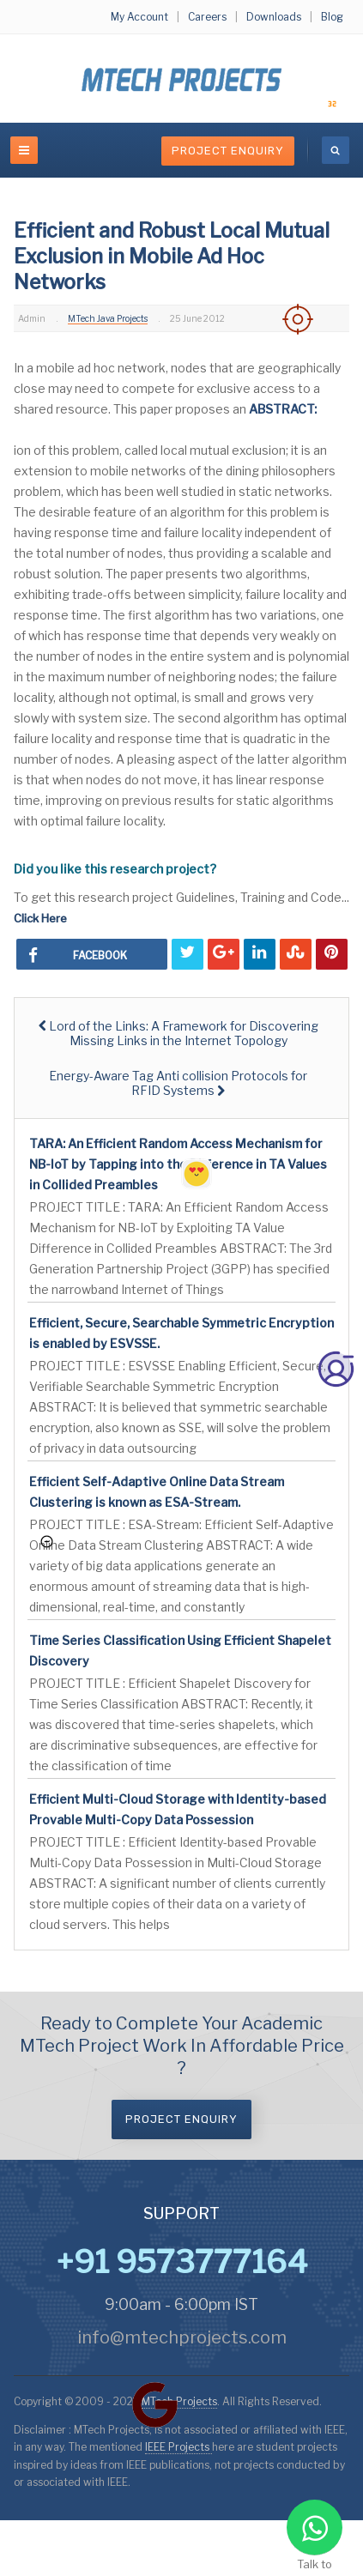  What do you see at coordinates (336, 1369) in the screenshot?
I see `remove a user from your contacts` at bounding box center [336, 1369].